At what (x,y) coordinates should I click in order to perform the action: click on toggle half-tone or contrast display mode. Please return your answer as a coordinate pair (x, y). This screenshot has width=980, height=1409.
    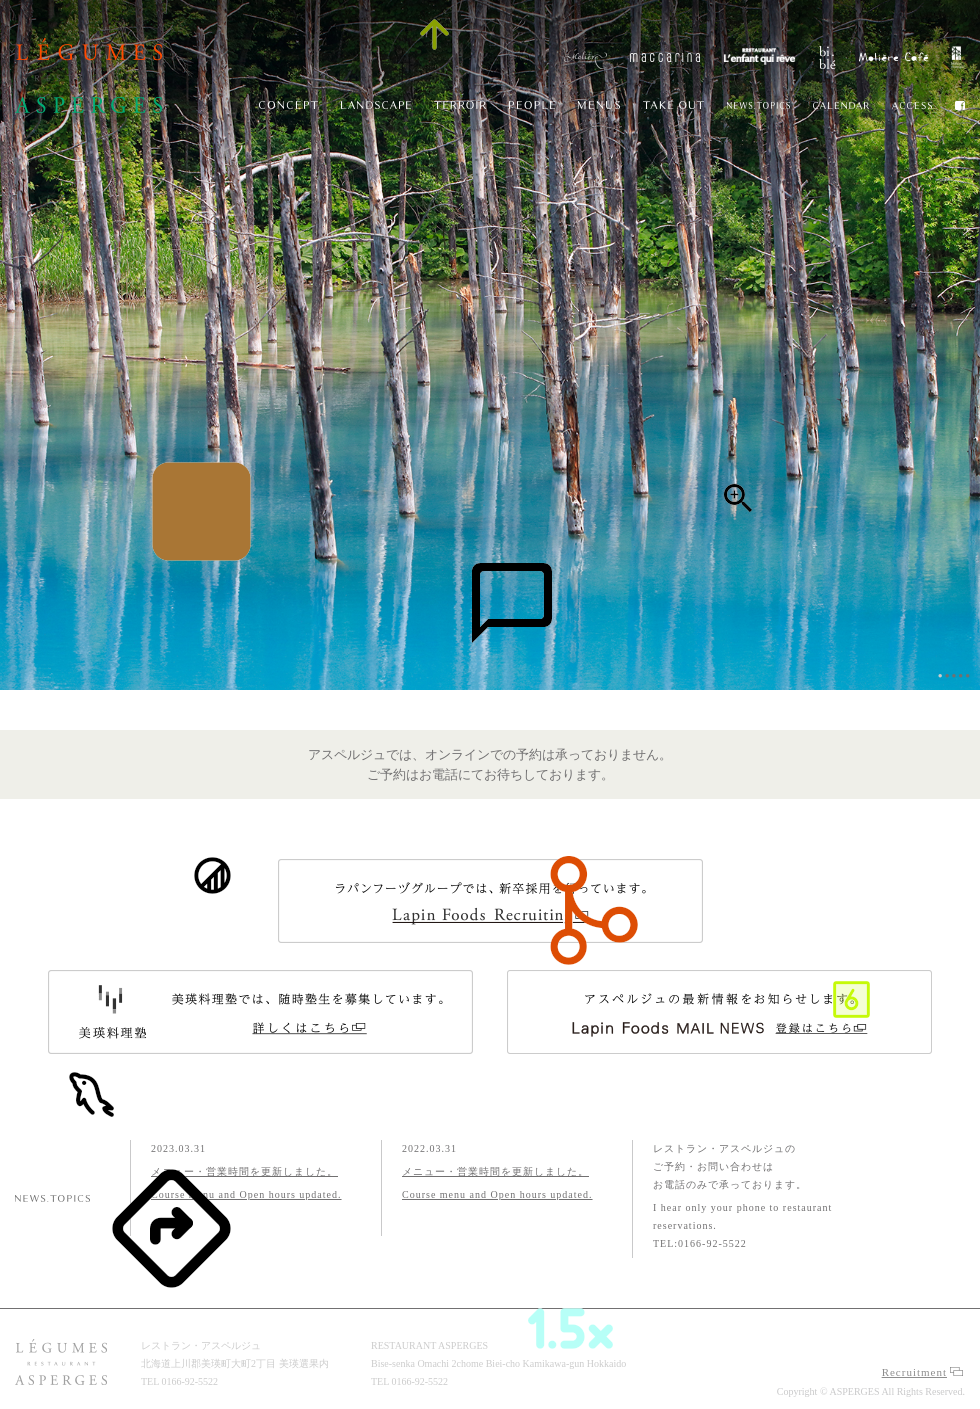
    Looking at the image, I should click on (212, 875).